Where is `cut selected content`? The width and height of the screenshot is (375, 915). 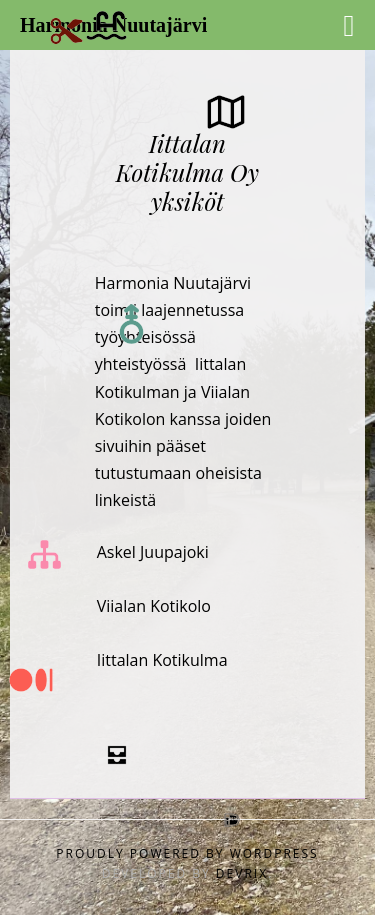 cut selected content is located at coordinates (66, 31).